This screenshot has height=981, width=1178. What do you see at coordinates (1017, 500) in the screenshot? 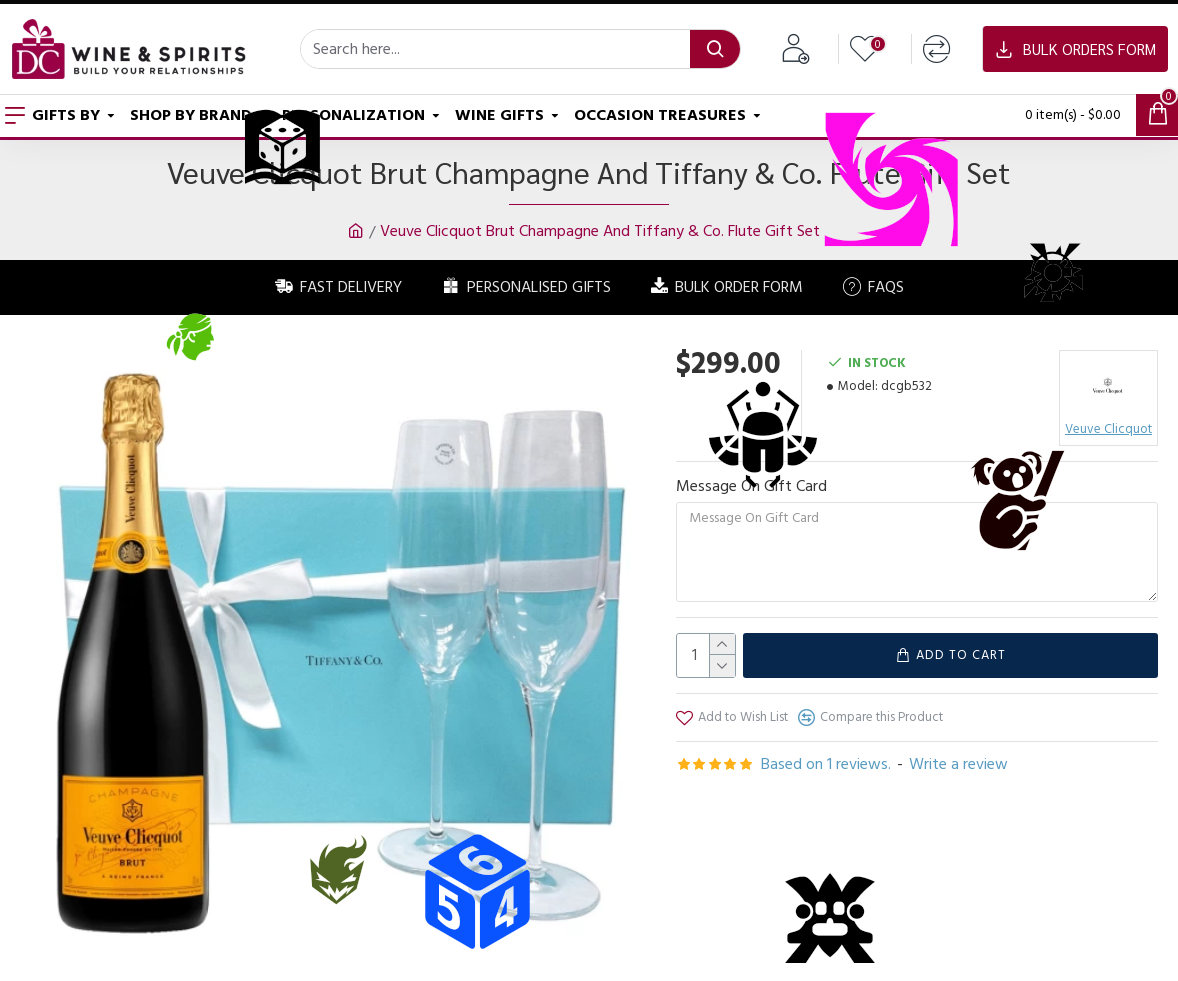
I see `koala character or mascot icon` at bounding box center [1017, 500].